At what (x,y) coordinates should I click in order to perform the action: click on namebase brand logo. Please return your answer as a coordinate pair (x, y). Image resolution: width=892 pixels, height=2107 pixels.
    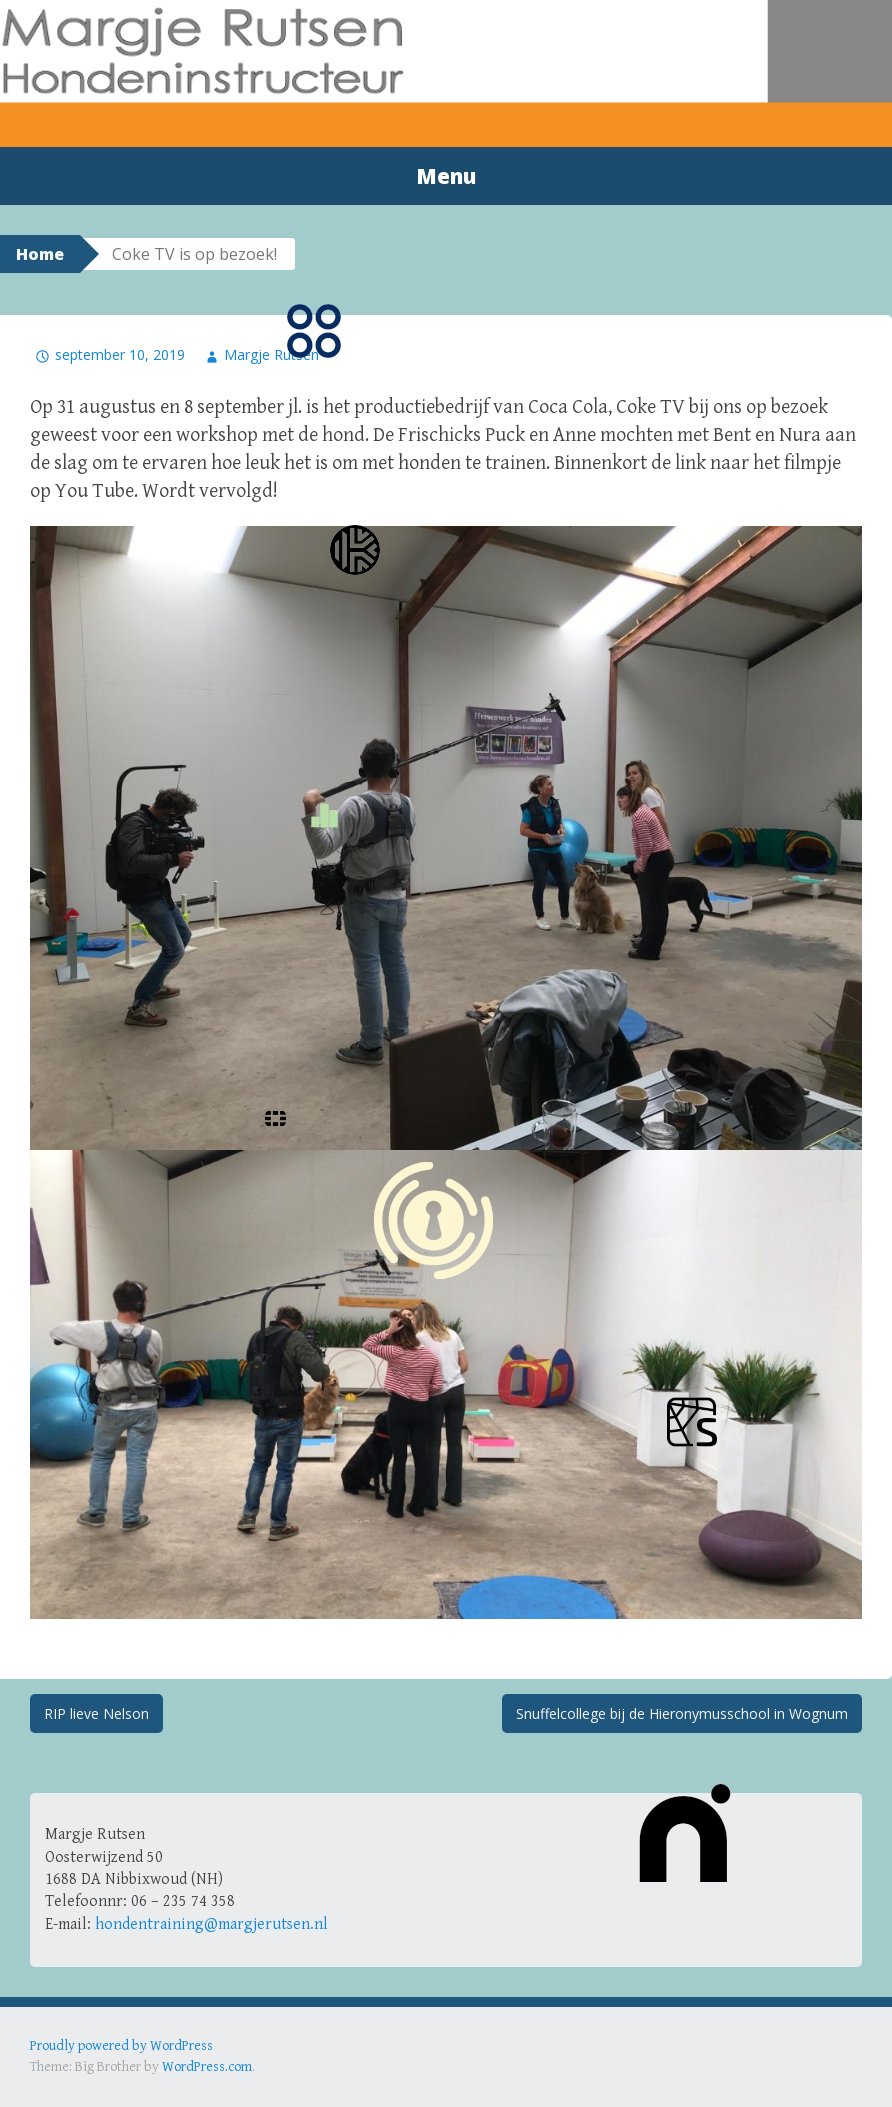
    Looking at the image, I should click on (685, 1833).